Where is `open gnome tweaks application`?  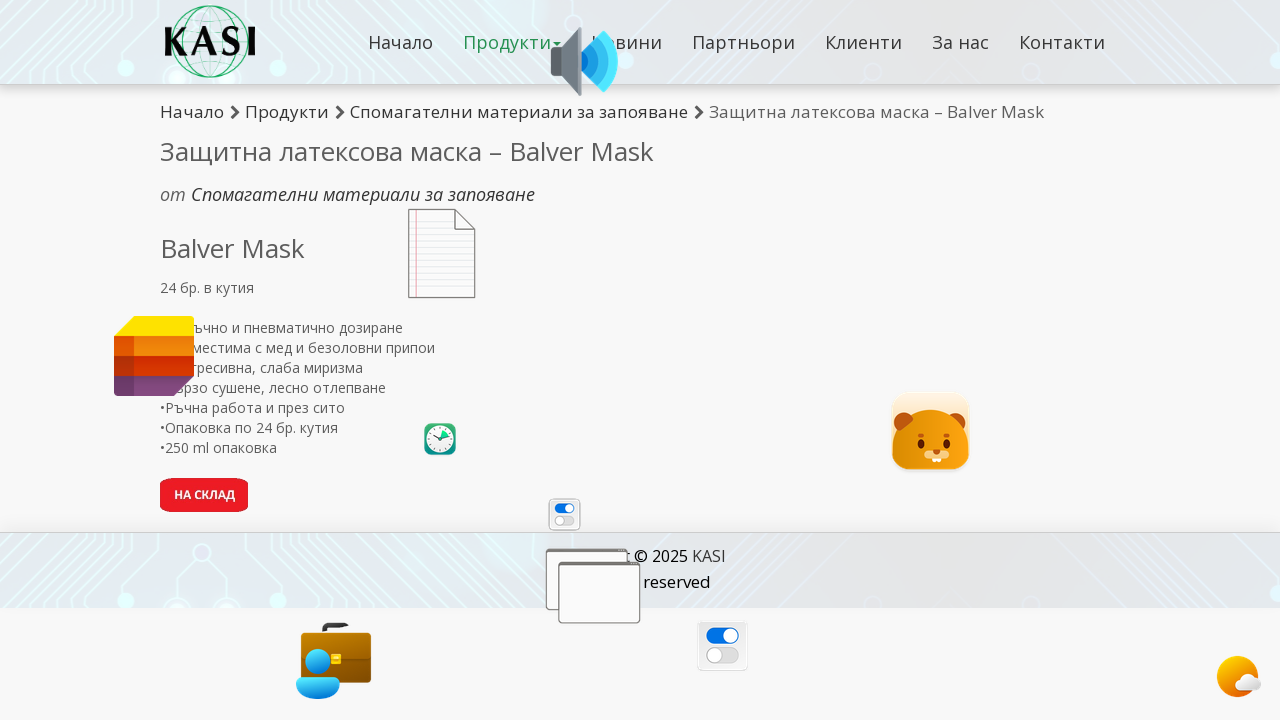 open gnome tweaks application is located at coordinates (722, 645).